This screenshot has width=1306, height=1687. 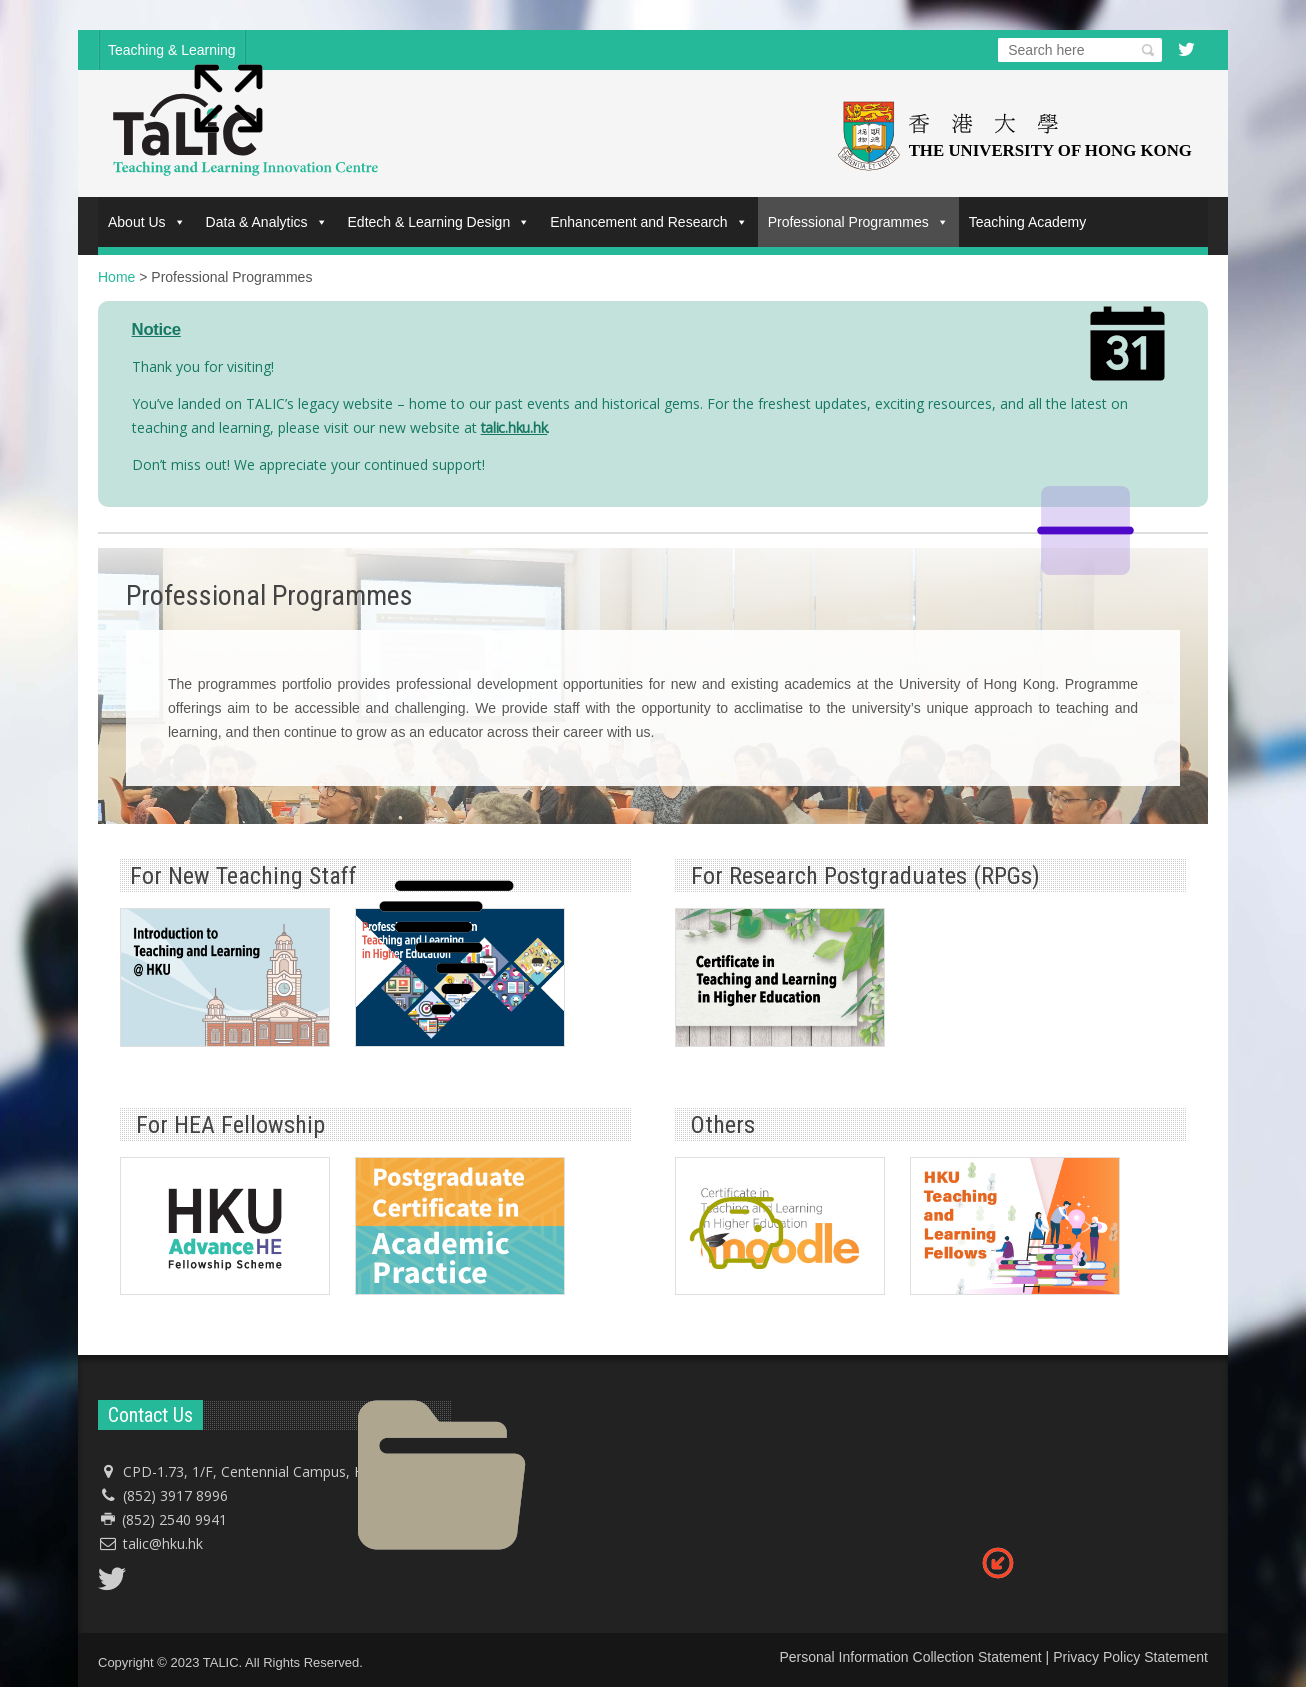 What do you see at coordinates (228, 98) in the screenshot?
I see `expand to fullscreen mode` at bounding box center [228, 98].